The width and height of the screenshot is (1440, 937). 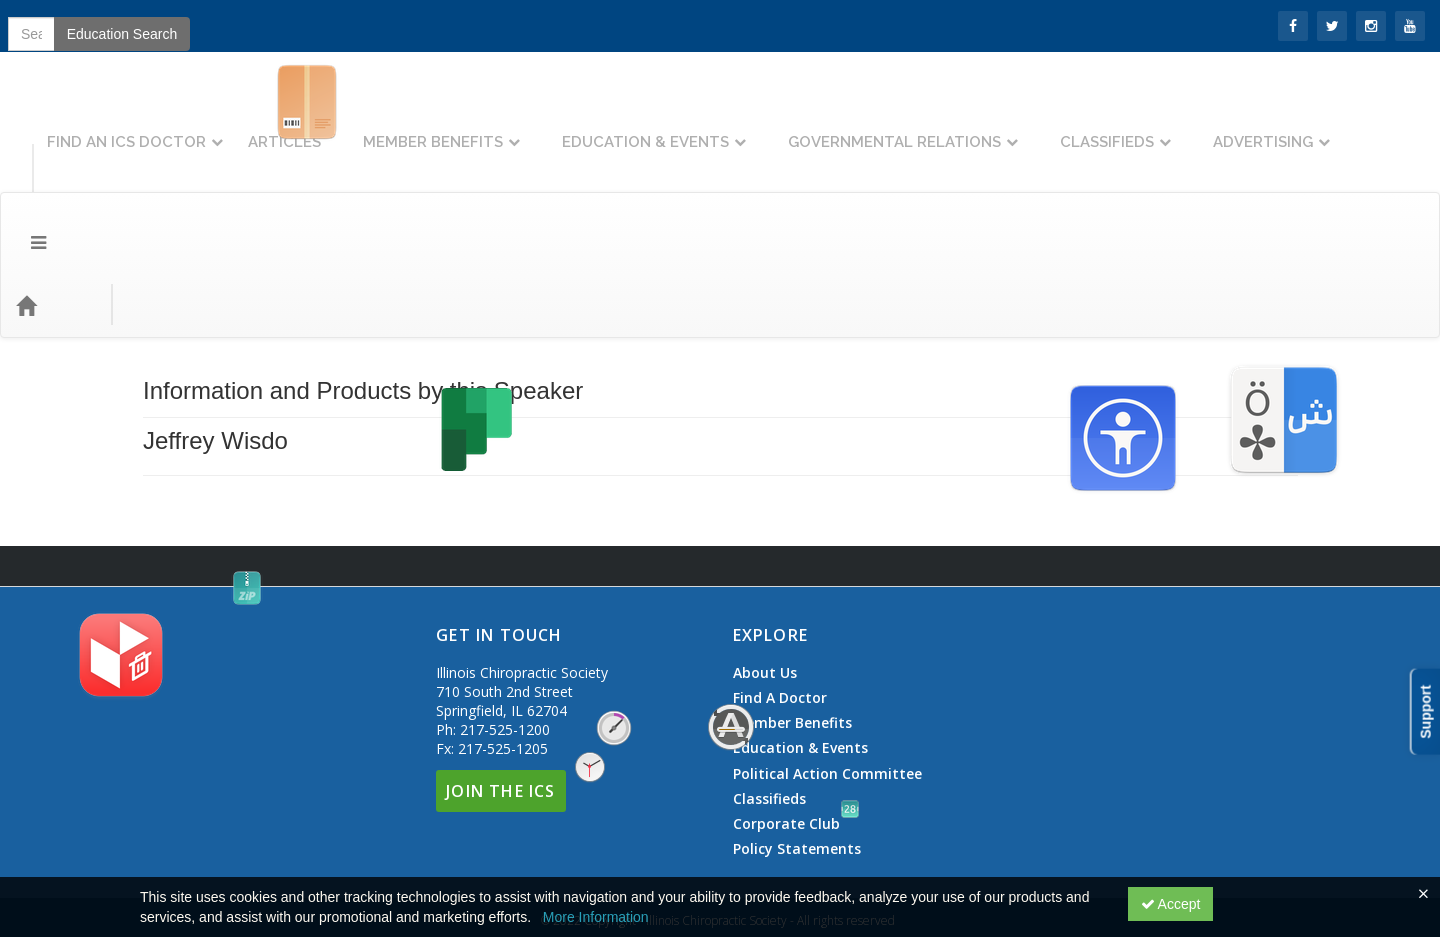 What do you see at coordinates (121, 655) in the screenshot?
I see `open flatsweep app for system cleanup` at bounding box center [121, 655].